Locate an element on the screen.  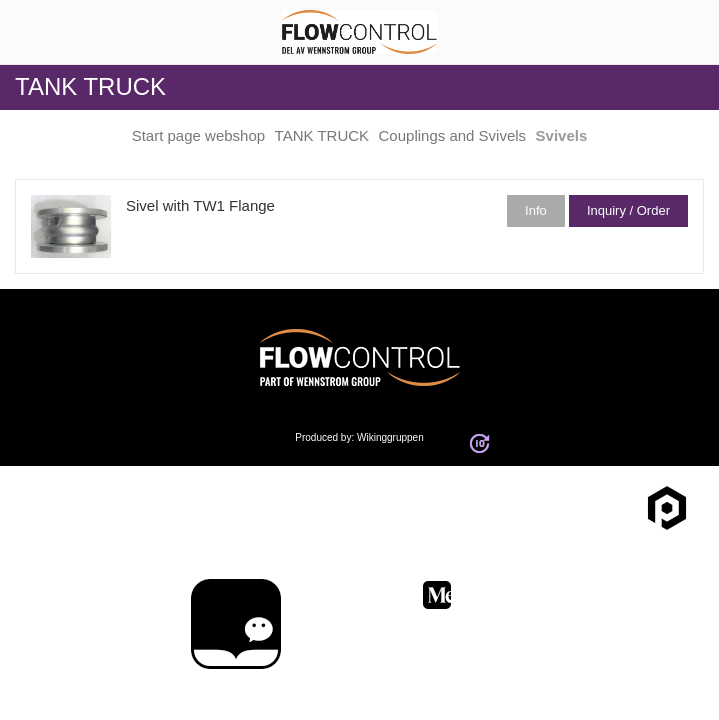
open the WeRead app is located at coordinates (236, 624).